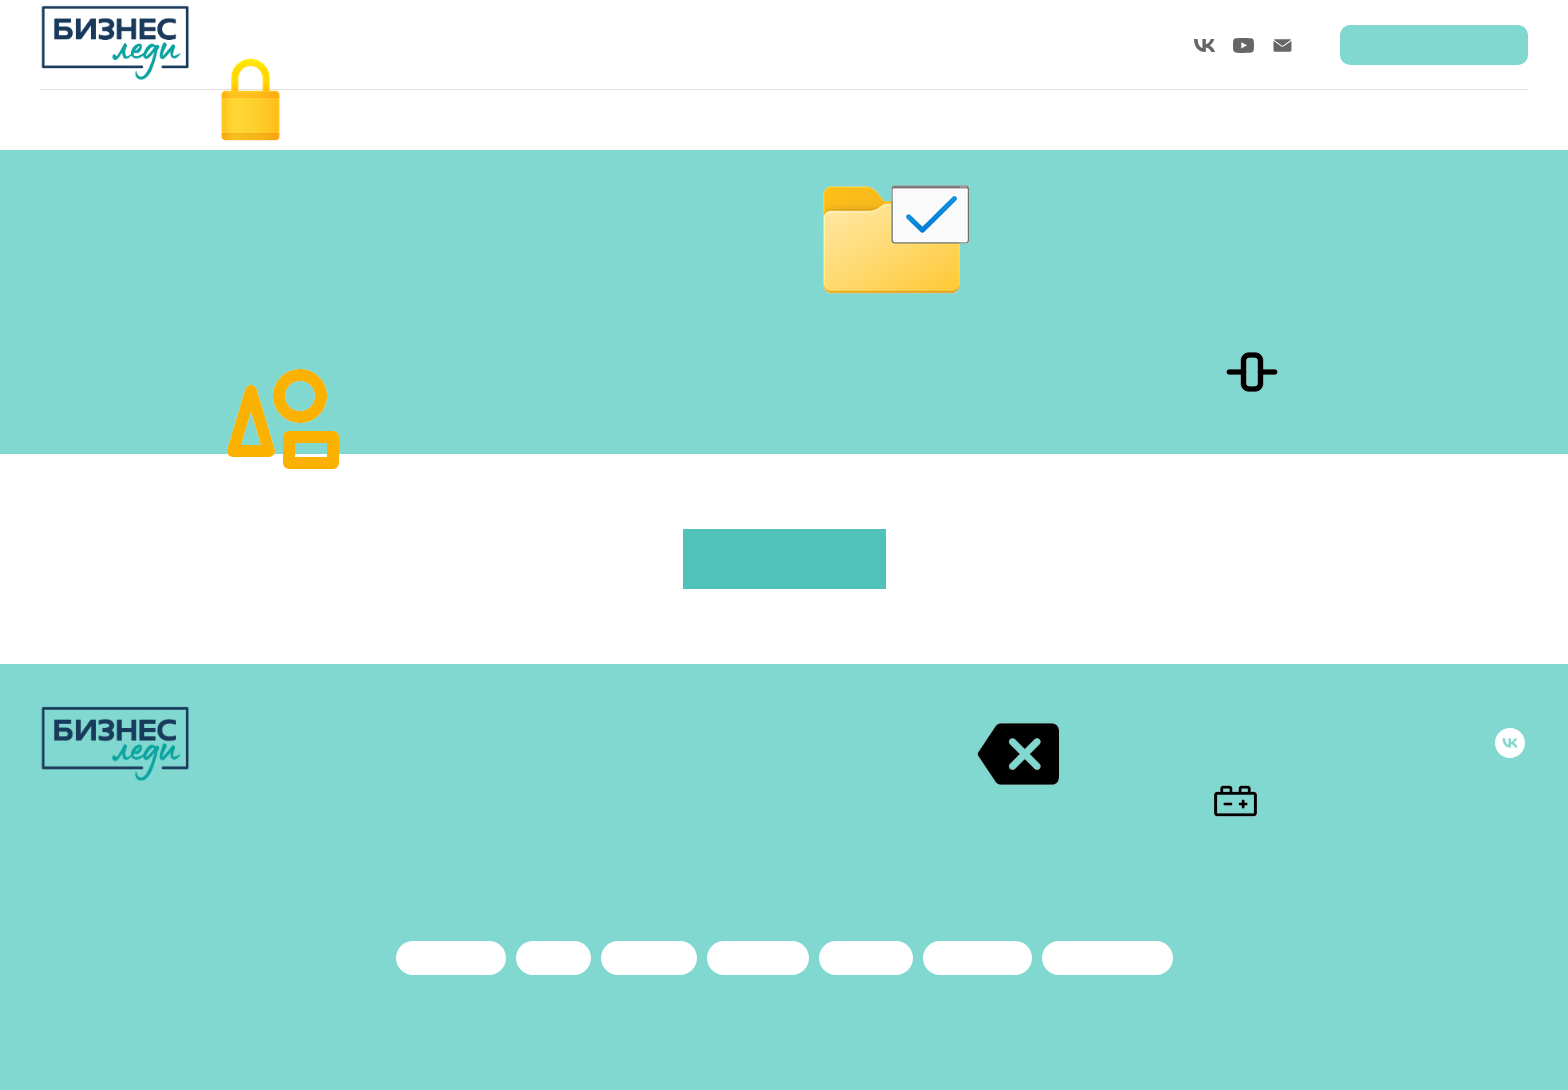  Describe the element at coordinates (1252, 372) in the screenshot. I see `align selected element to vertical center` at that location.